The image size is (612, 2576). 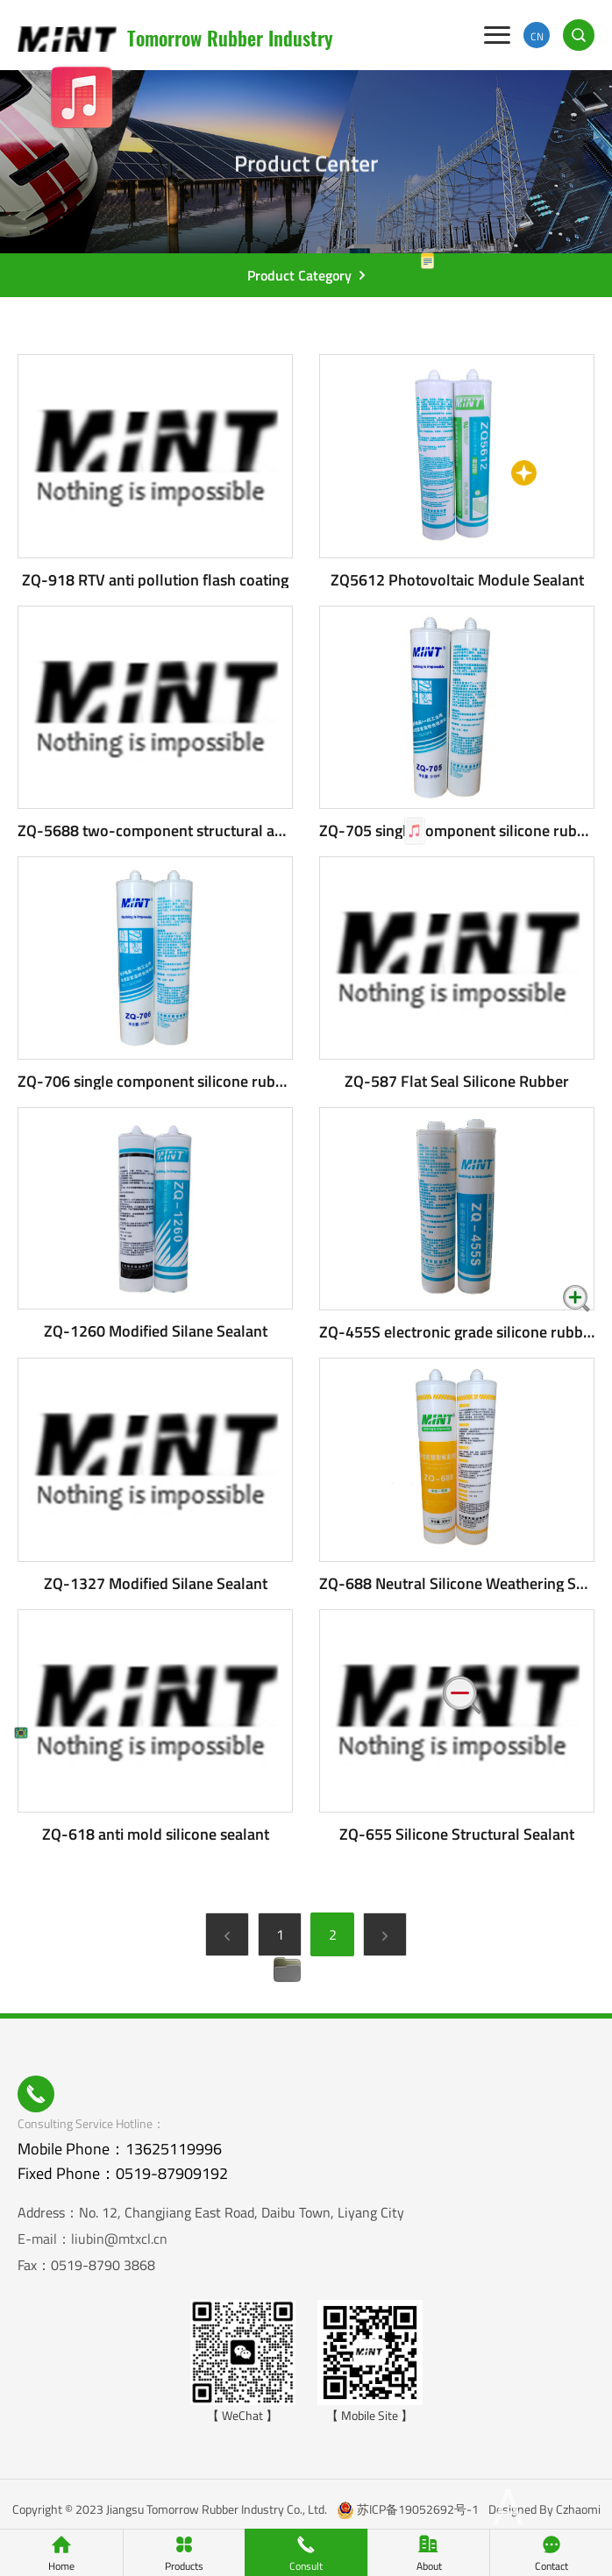 I want to click on open the music player app, so click(x=82, y=97).